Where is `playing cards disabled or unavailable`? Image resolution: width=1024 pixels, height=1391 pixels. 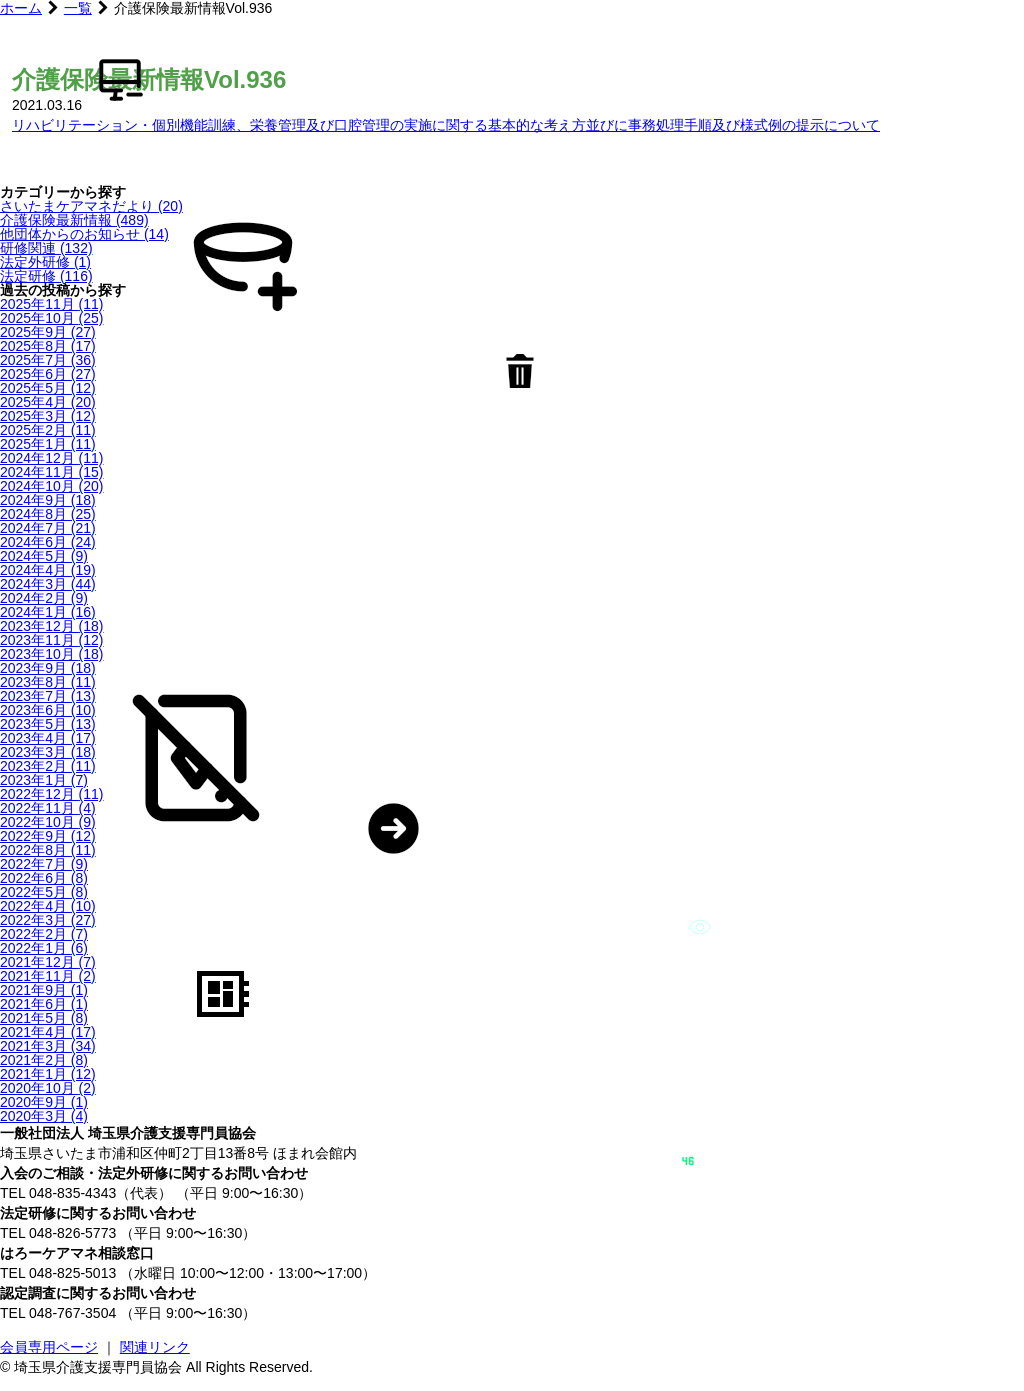 playing cards disabled or unavailable is located at coordinates (196, 758).